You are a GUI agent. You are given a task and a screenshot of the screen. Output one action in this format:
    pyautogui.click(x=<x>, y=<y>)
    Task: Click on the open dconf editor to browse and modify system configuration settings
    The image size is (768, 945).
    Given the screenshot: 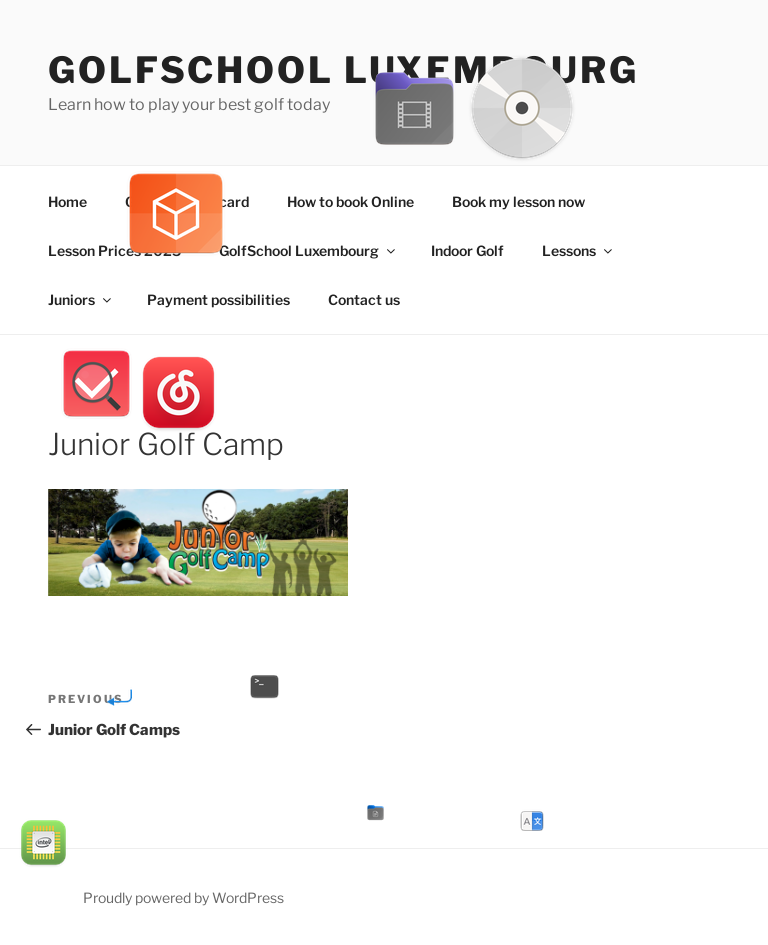 What is the action you would take?
    pyautogui.click(x=96, y=383)
    